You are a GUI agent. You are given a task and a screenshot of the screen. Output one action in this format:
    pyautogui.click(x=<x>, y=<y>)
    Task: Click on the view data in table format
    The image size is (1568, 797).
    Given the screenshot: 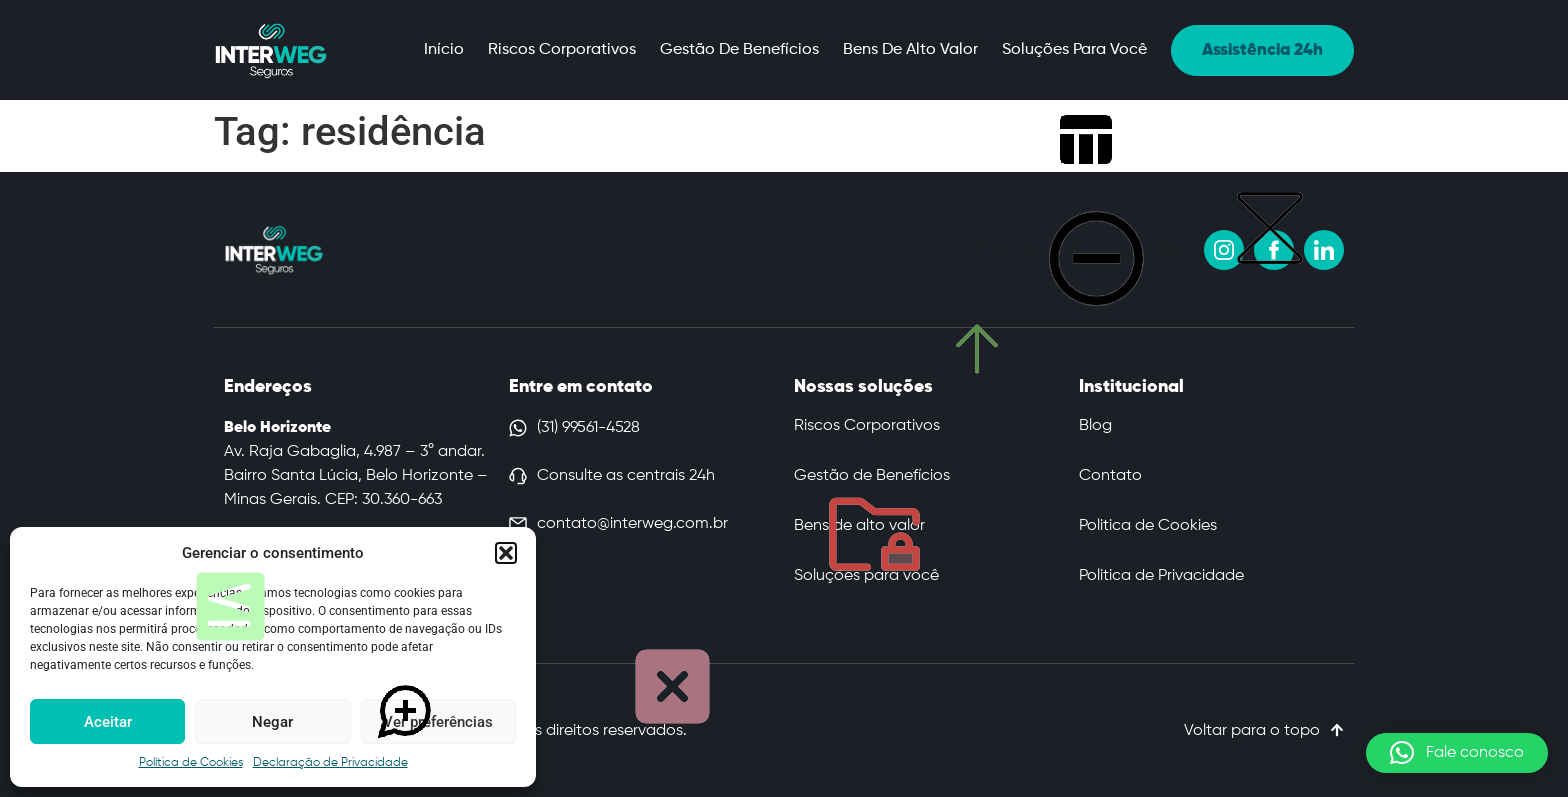 What is the action you would take?
    pyautogui.click(x=1084, y=139)
    